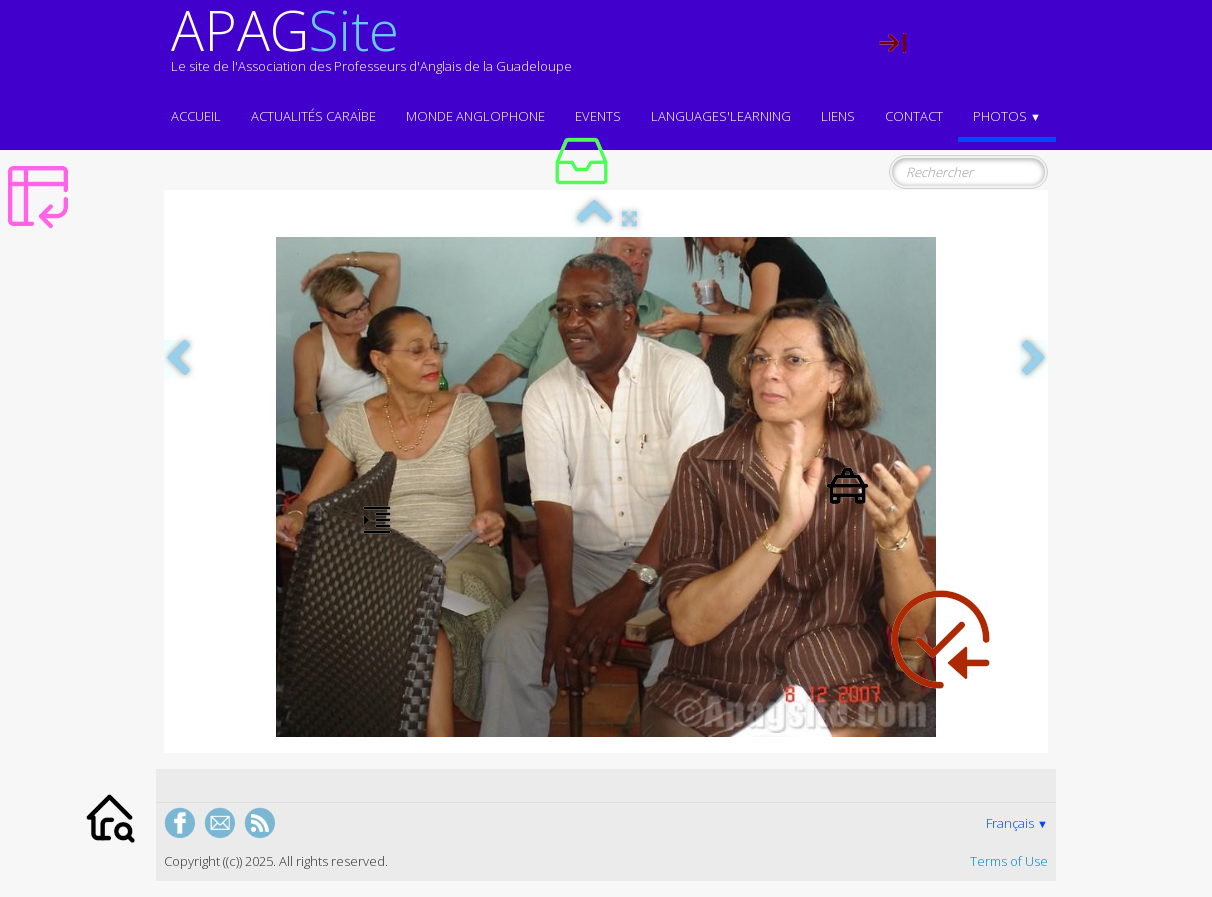  Describe the element at coordinates (377, 520) in the screenshot. I see `increase text indentation` at that location.